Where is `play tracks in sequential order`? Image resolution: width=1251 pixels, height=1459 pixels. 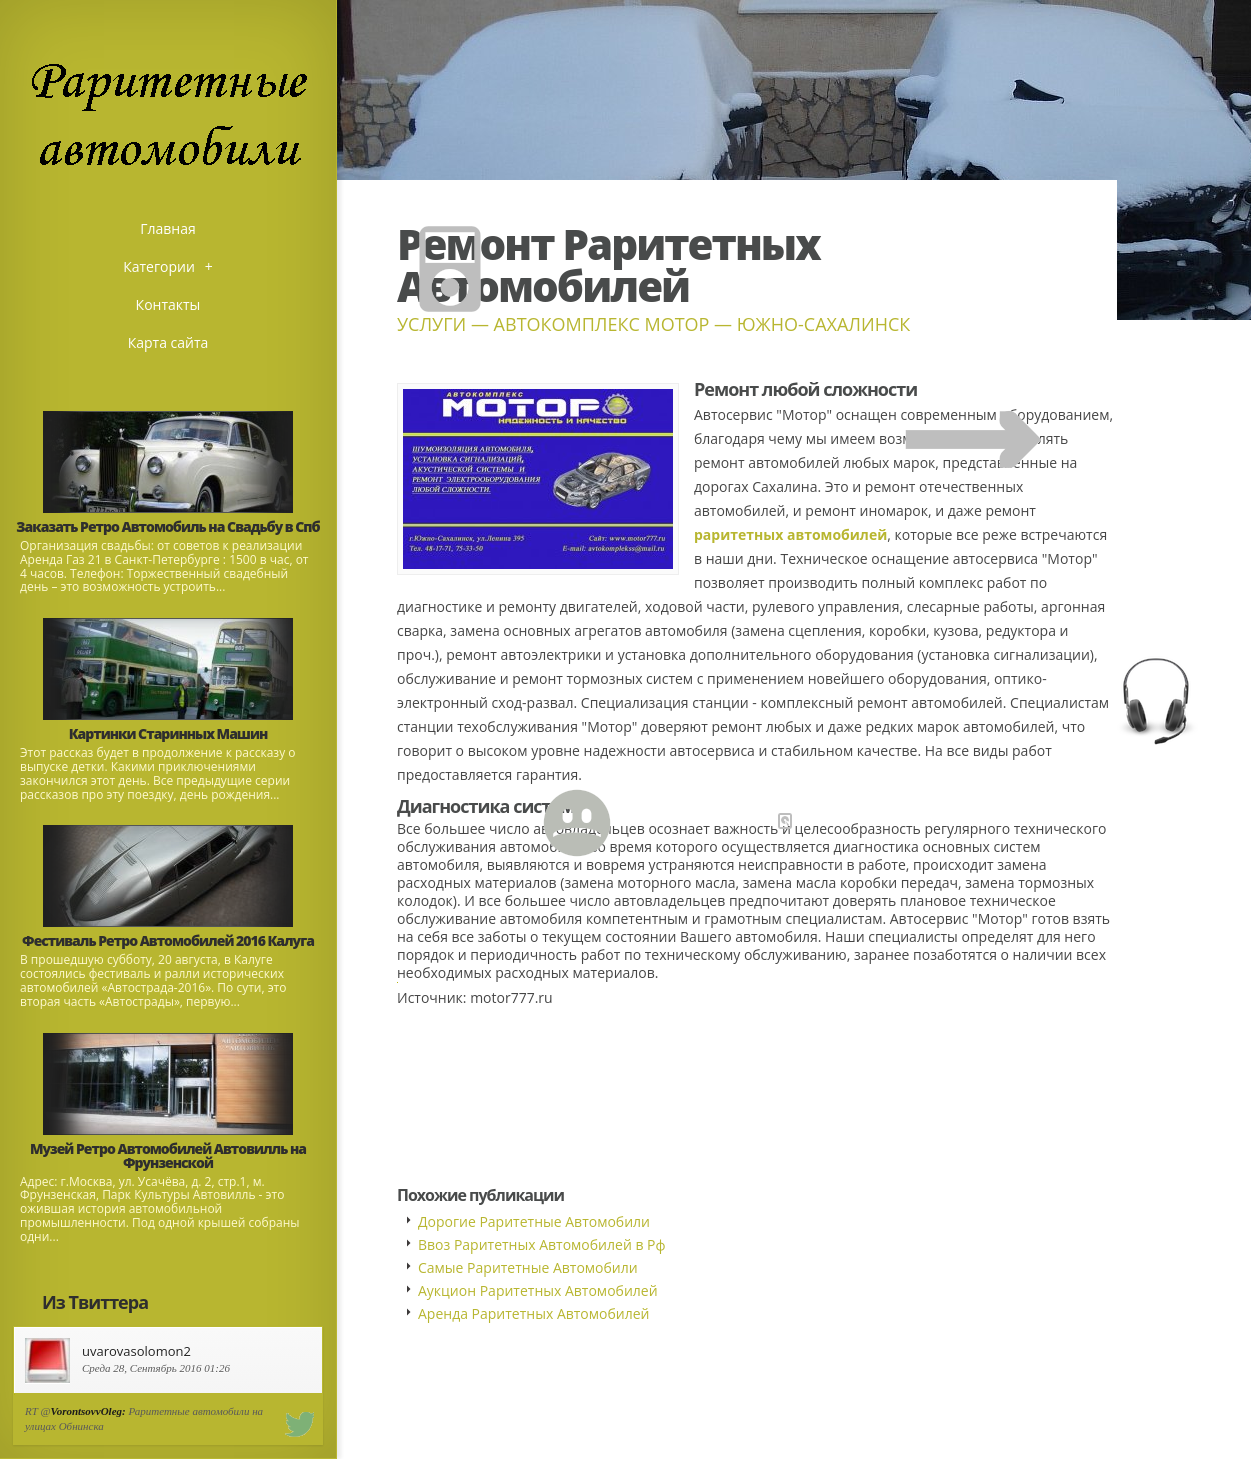 play tracks in sequential order is located at coordinates (971, 439).